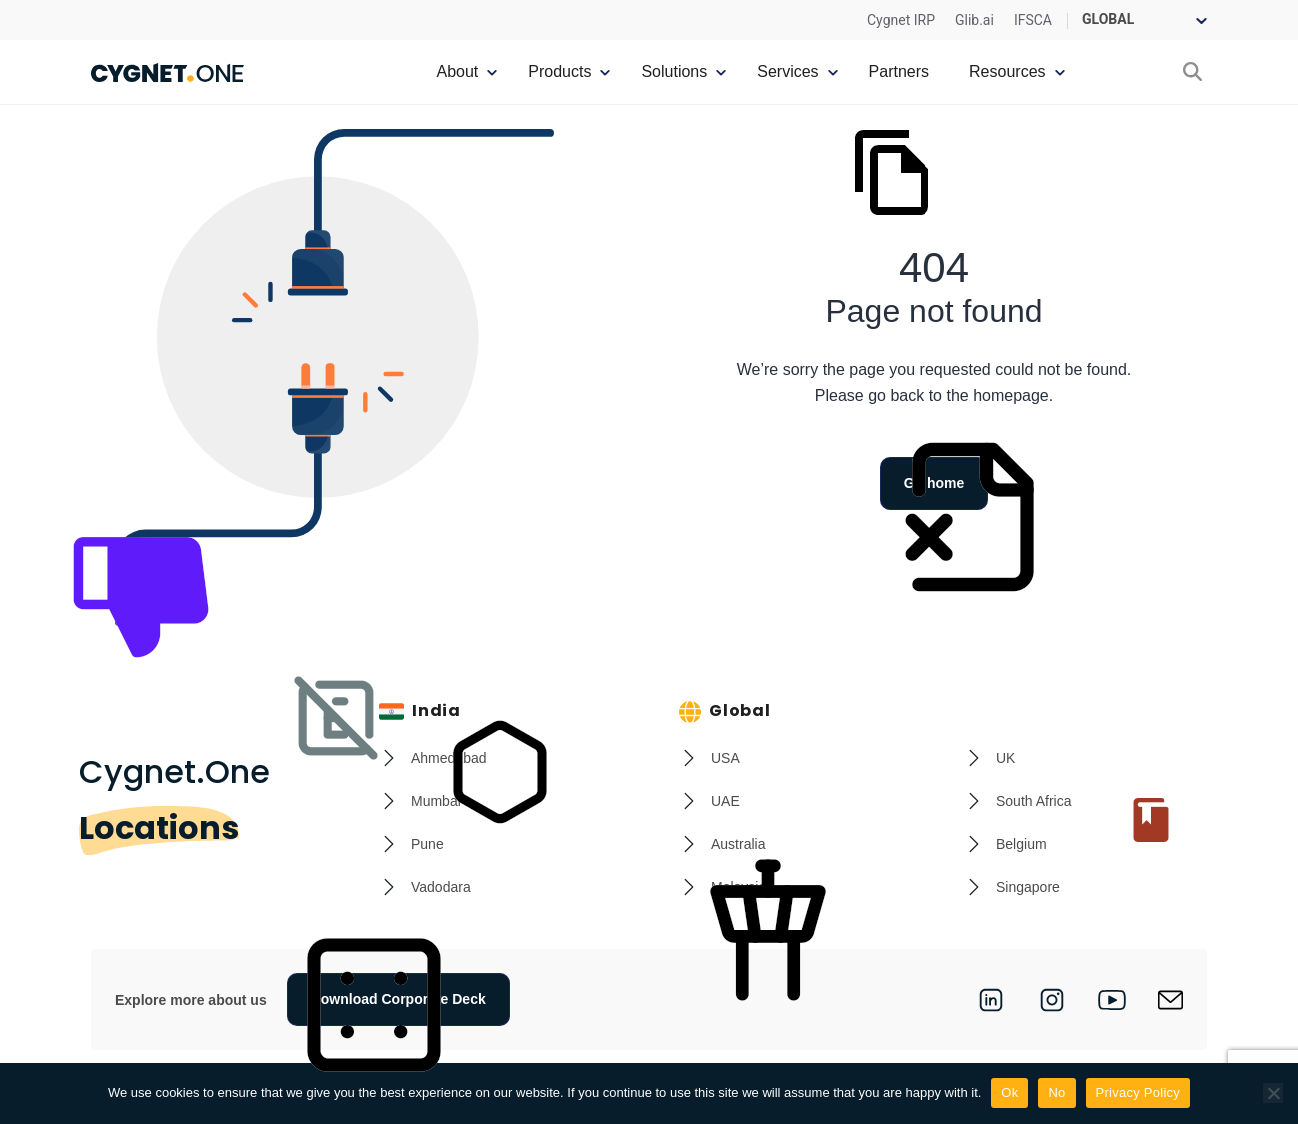 The width and height of the screenshot is (1298, 1124). What do you see at coordinates (336, 718) in the screenshot?
I see `explicit content filter is enabled` at bounding box center [336, 718].